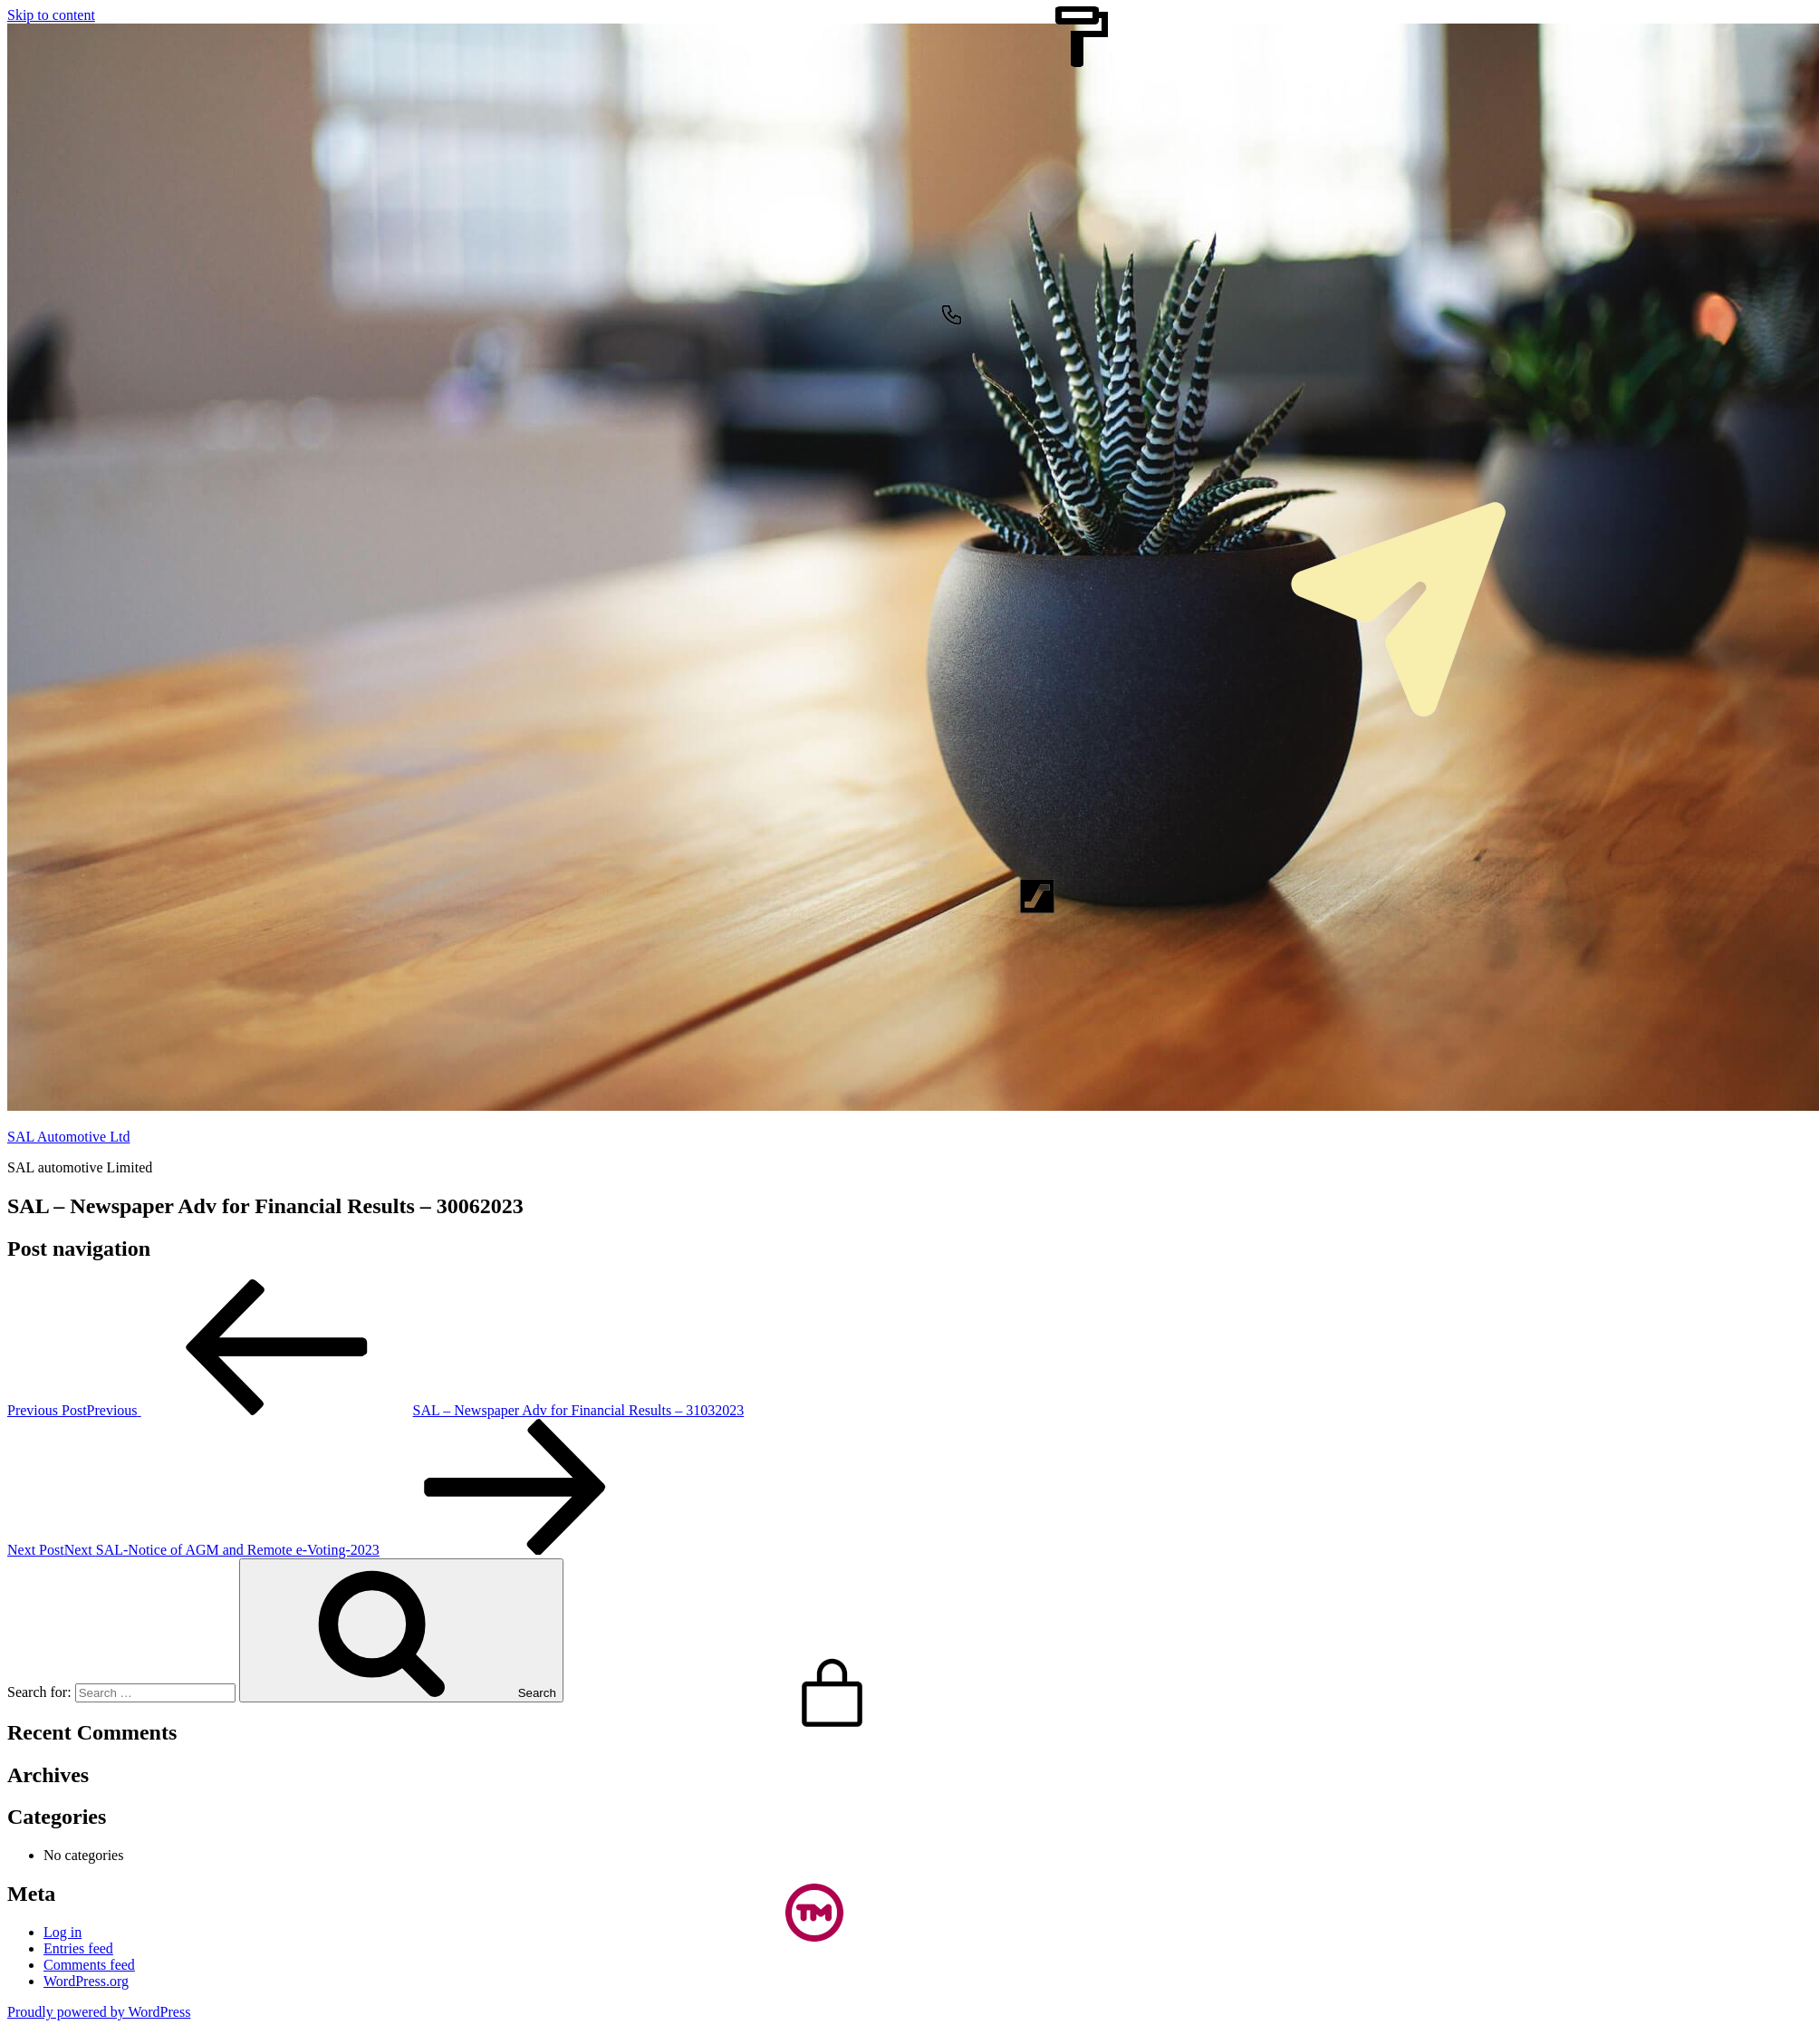  What do you see at coordinates (952, 314) in the screenshot?
I see `make a phone call` at bounding box center [952, 314].